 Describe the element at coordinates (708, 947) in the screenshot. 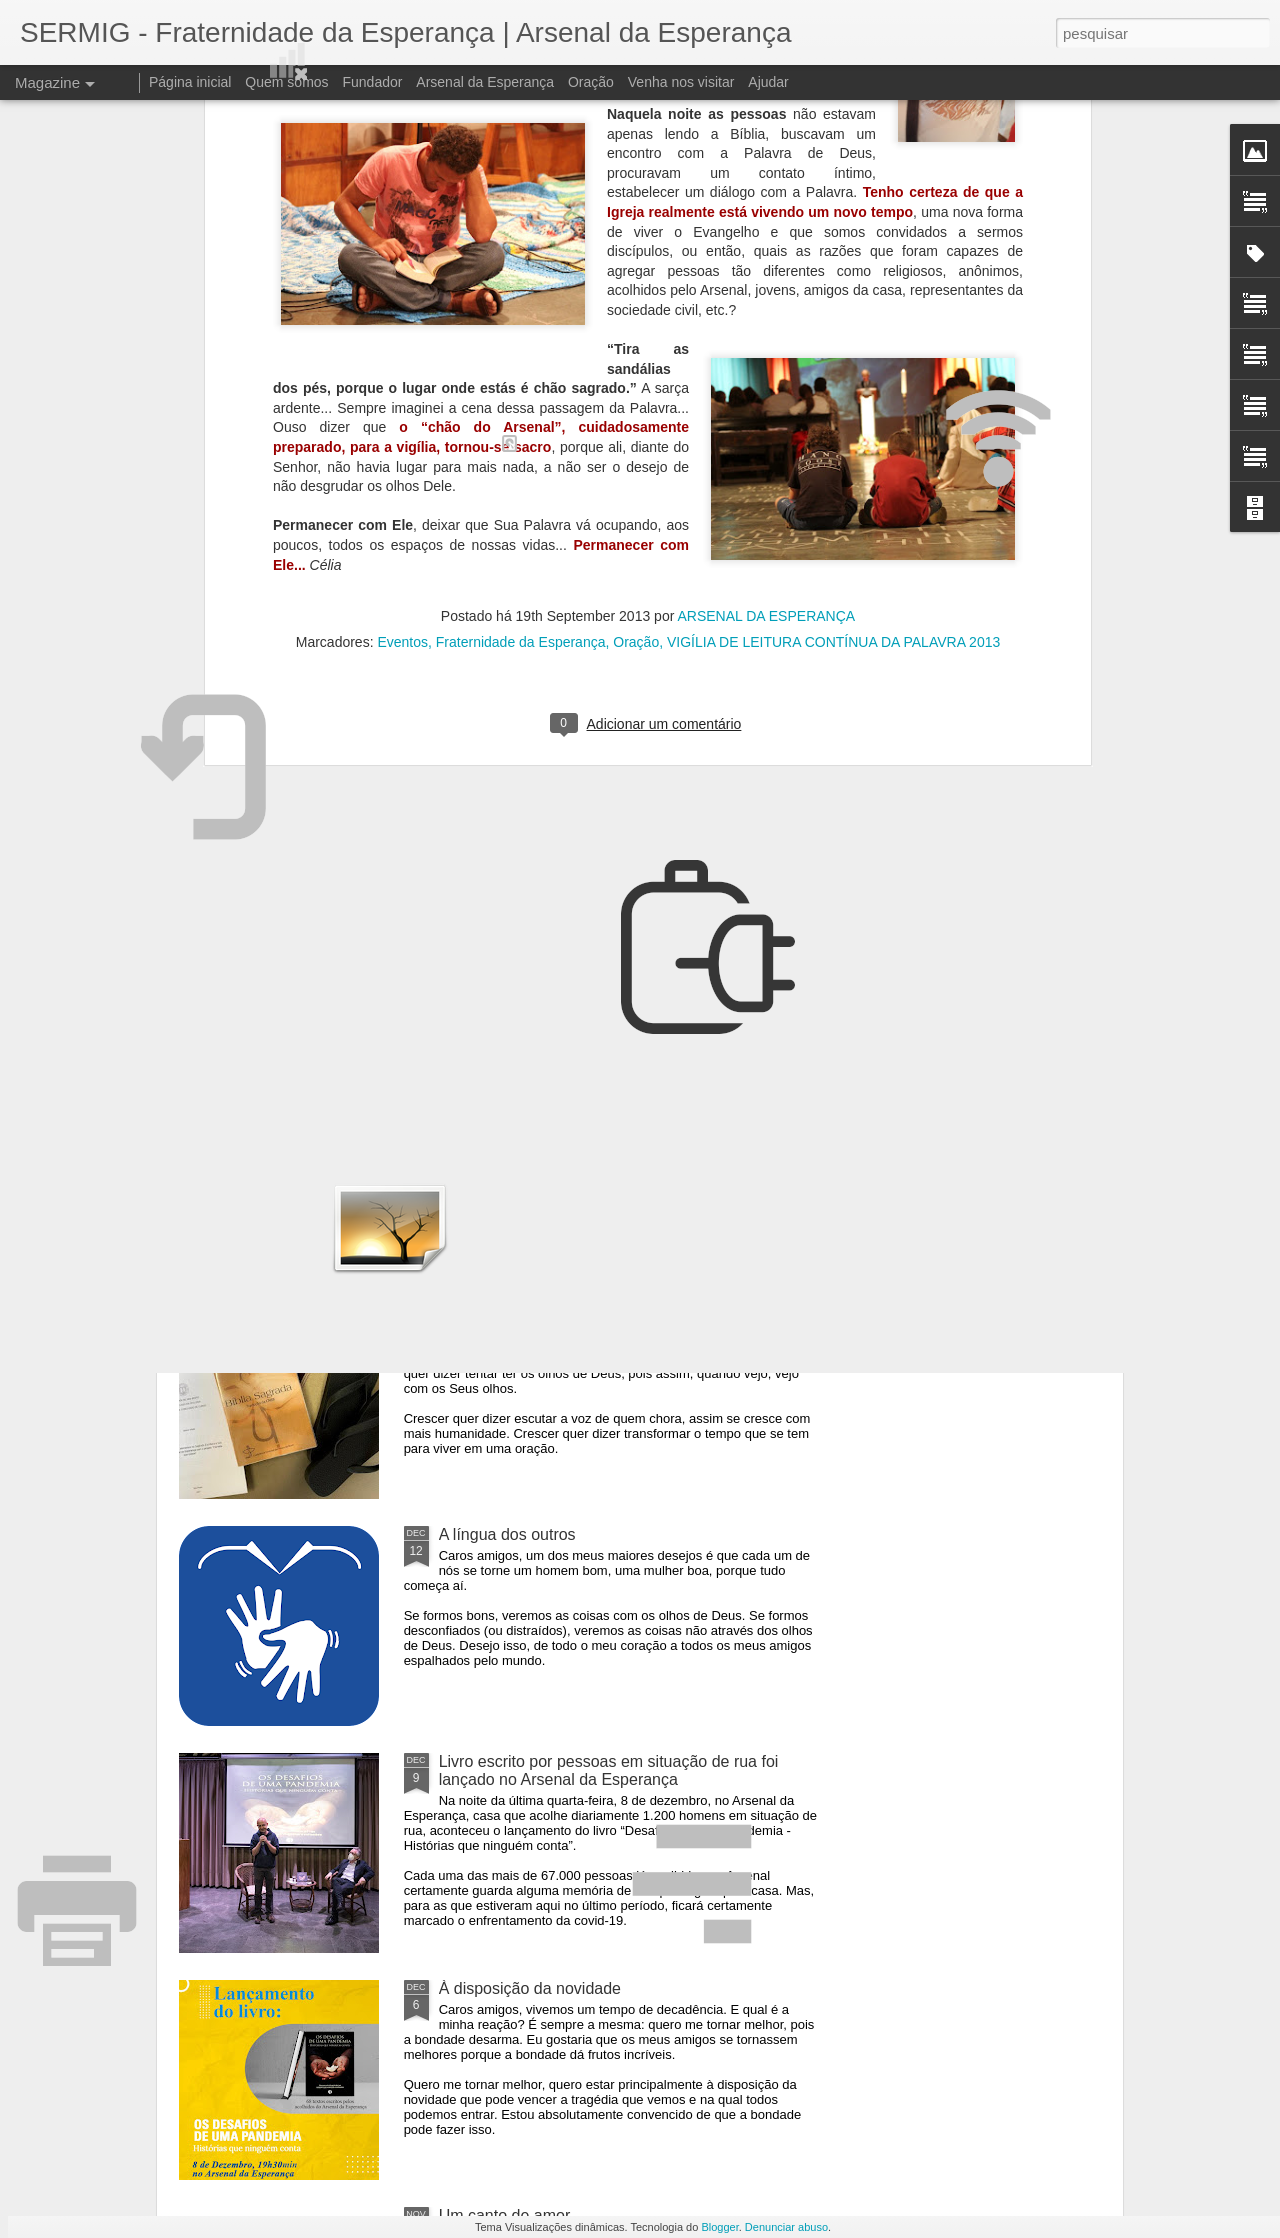

I see `access power and battery settings` at that location.